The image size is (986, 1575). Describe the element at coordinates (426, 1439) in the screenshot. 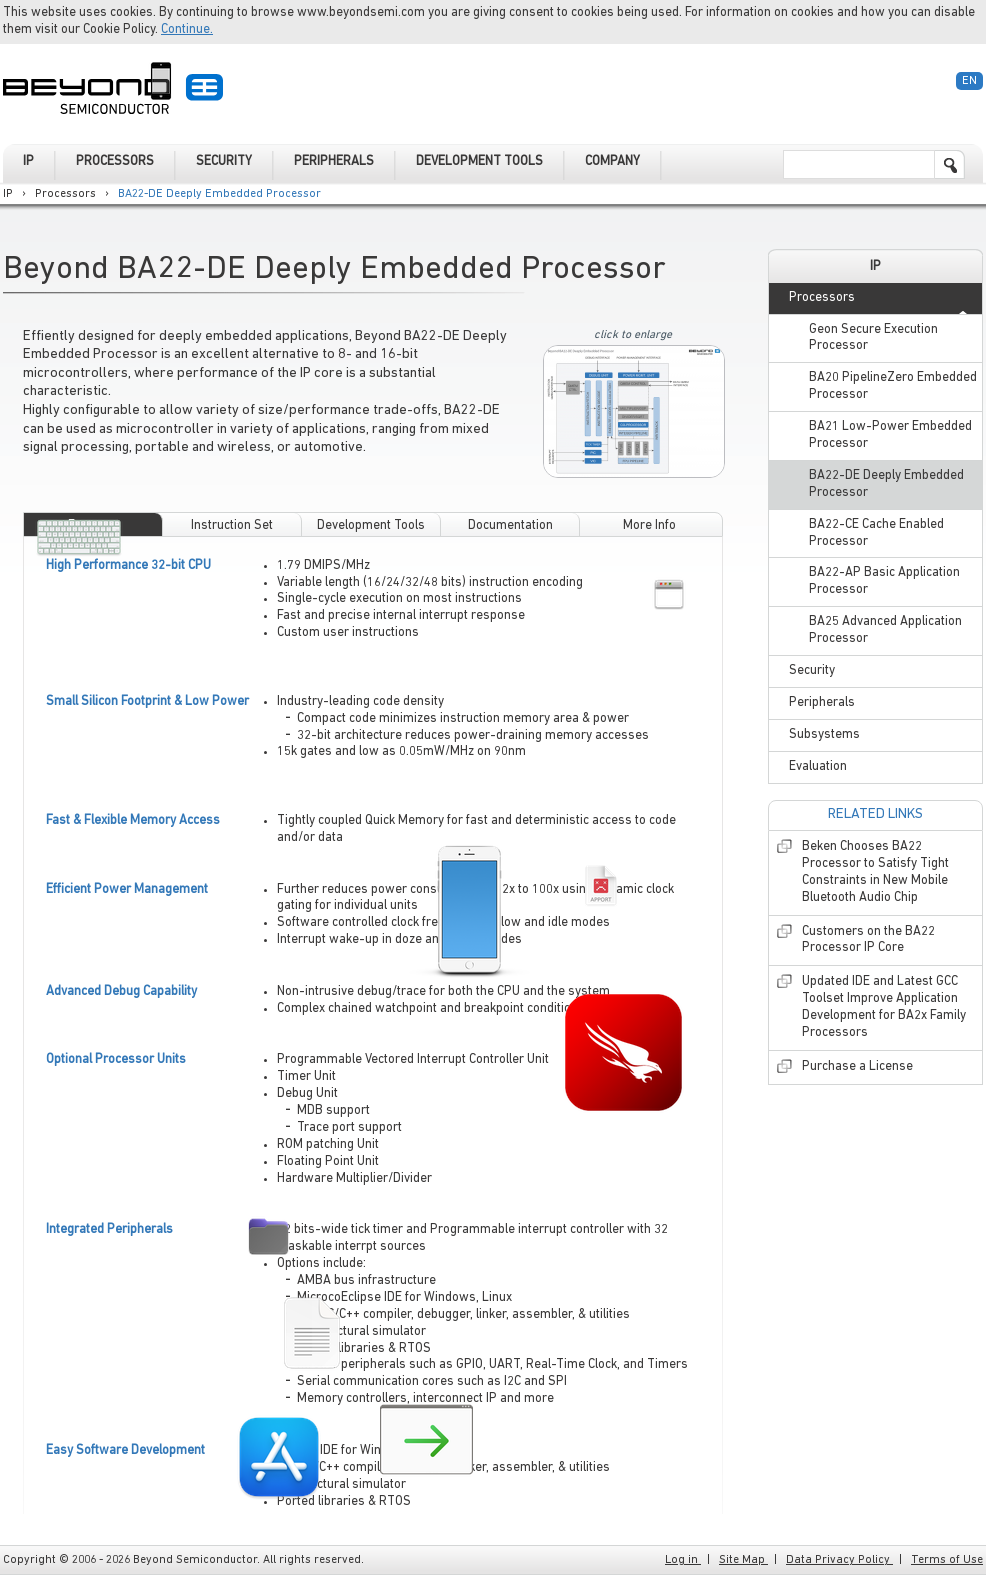

I see `move window to another display or position` at that location.